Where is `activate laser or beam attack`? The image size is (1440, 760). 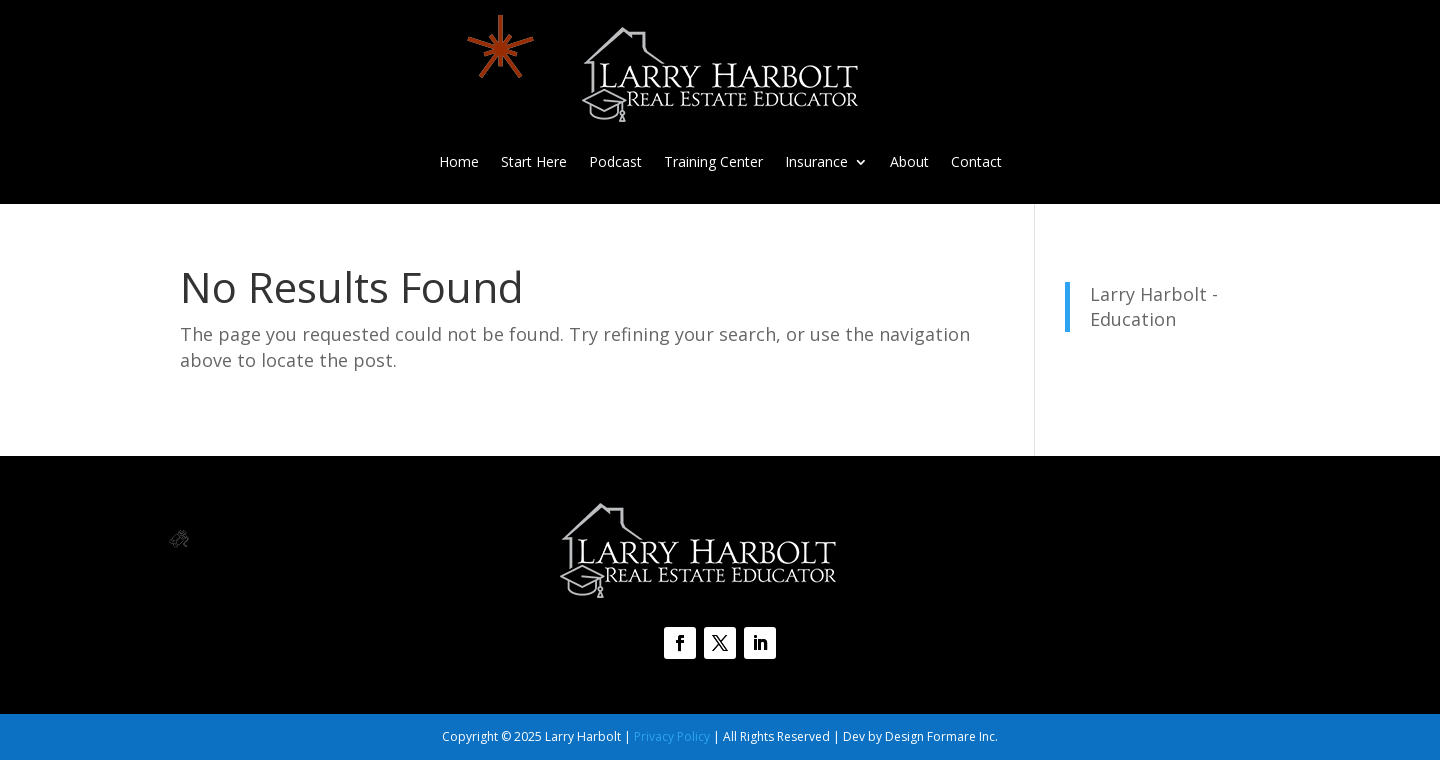
activate laser or beam attack is located at coordinates (500, 46).